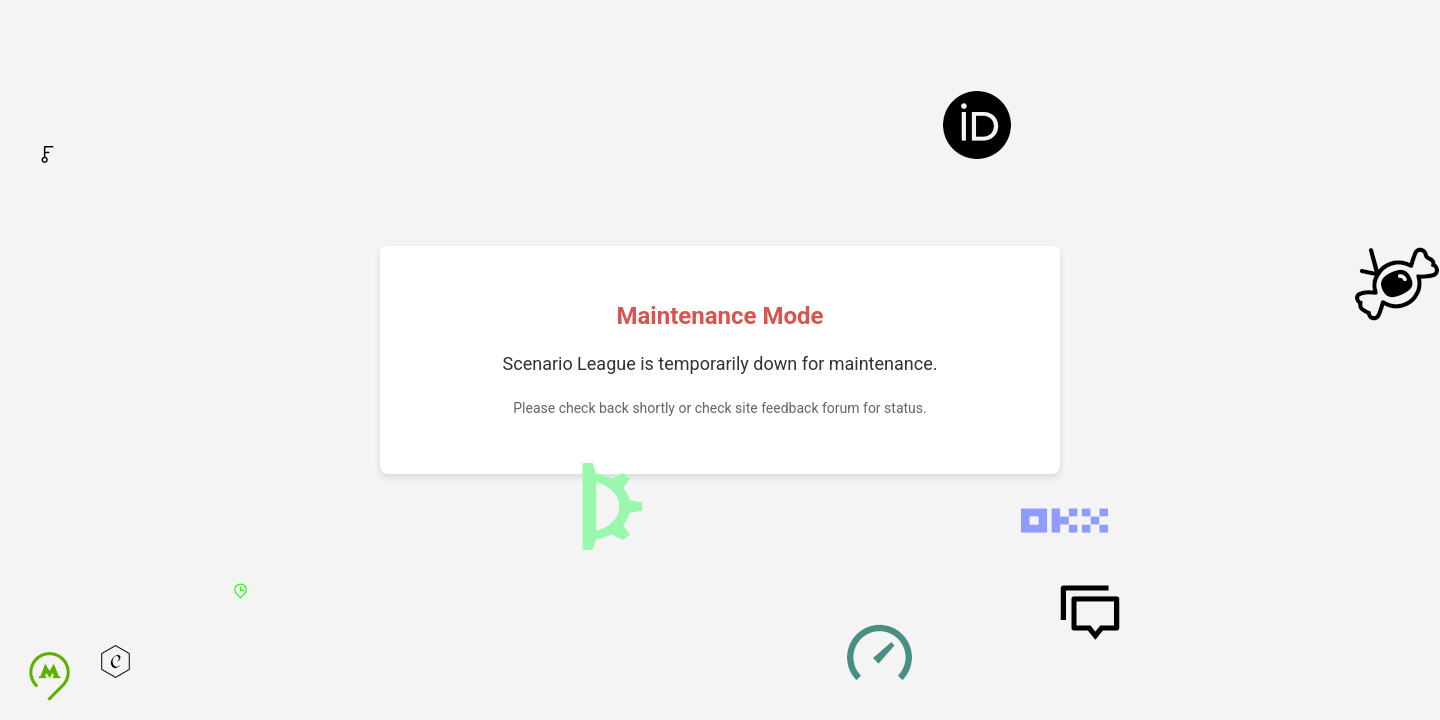 Image resolution: width=1440 pixels, height=720 pixels. Describe the element at coordinates (879, 652) in the screenshot. I see `open the Speedtest app` at that location.